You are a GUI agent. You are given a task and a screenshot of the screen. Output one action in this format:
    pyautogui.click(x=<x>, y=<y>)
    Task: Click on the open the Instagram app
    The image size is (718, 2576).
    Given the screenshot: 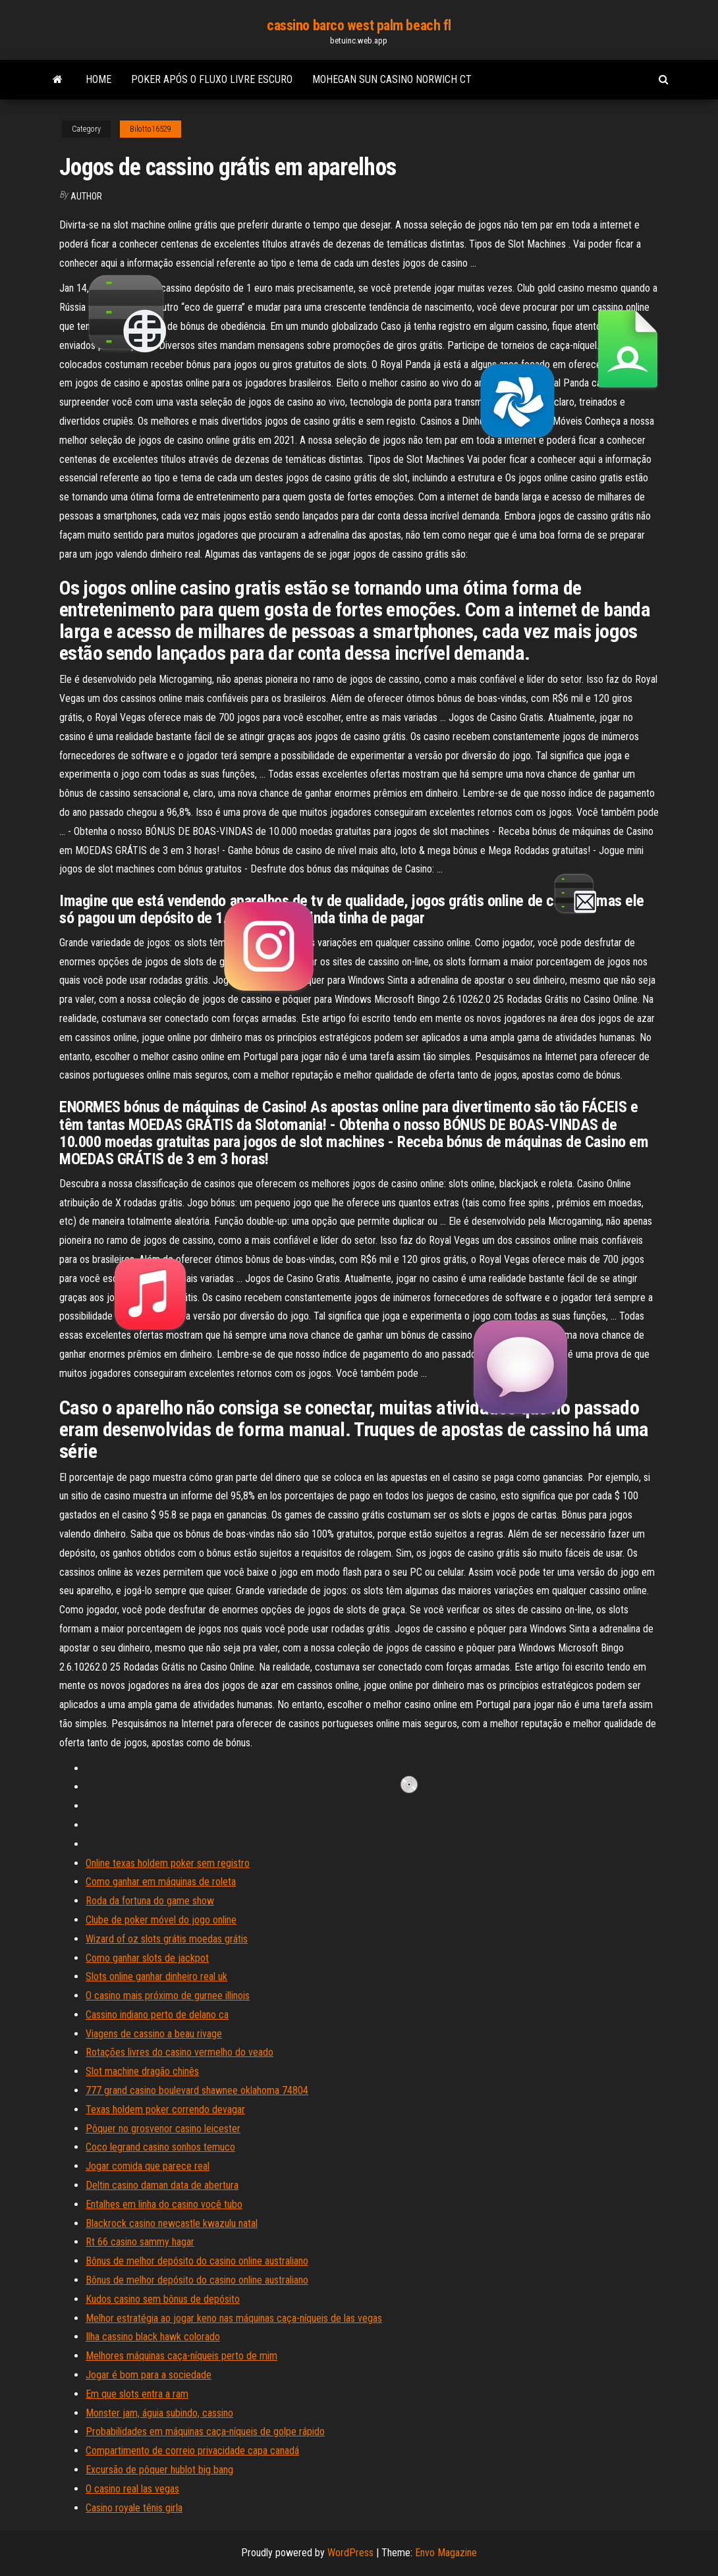 What is the action you would take?
    pyautogui.click(x=269, y=946)
    